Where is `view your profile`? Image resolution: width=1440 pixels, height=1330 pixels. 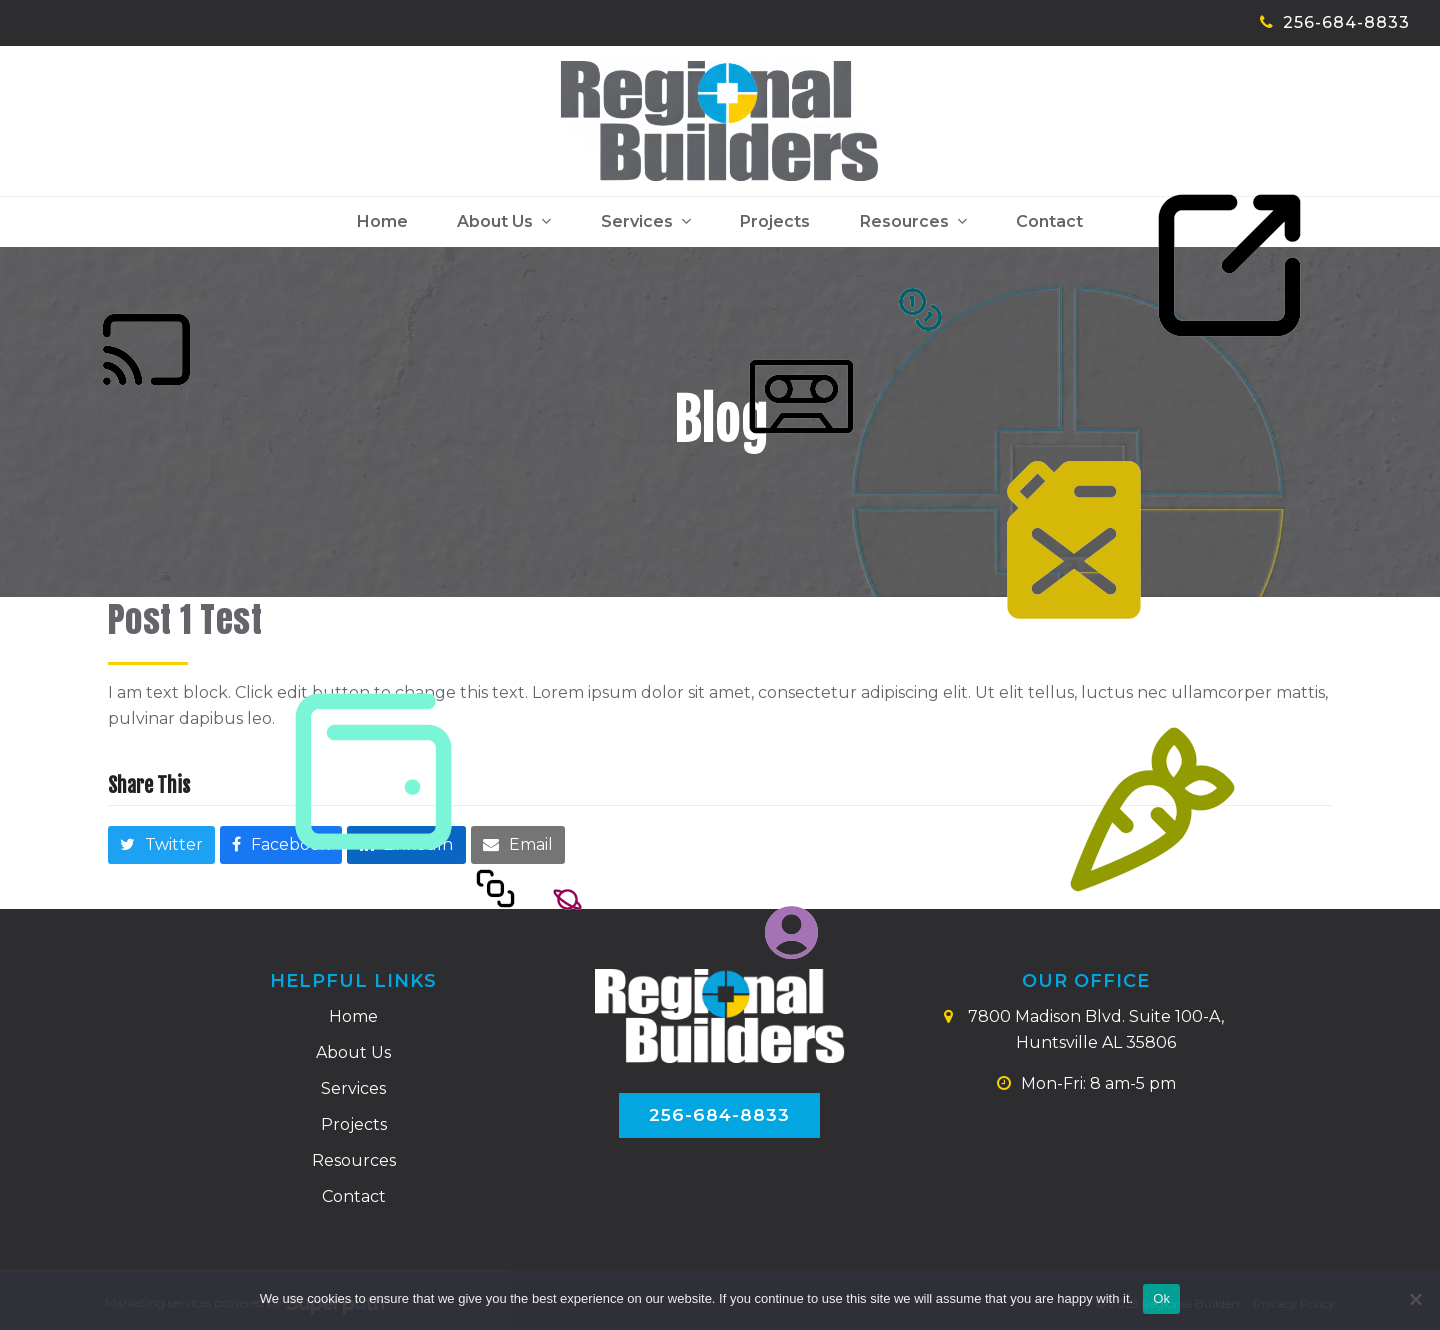 view your profile is located at coordinates (791, 932).